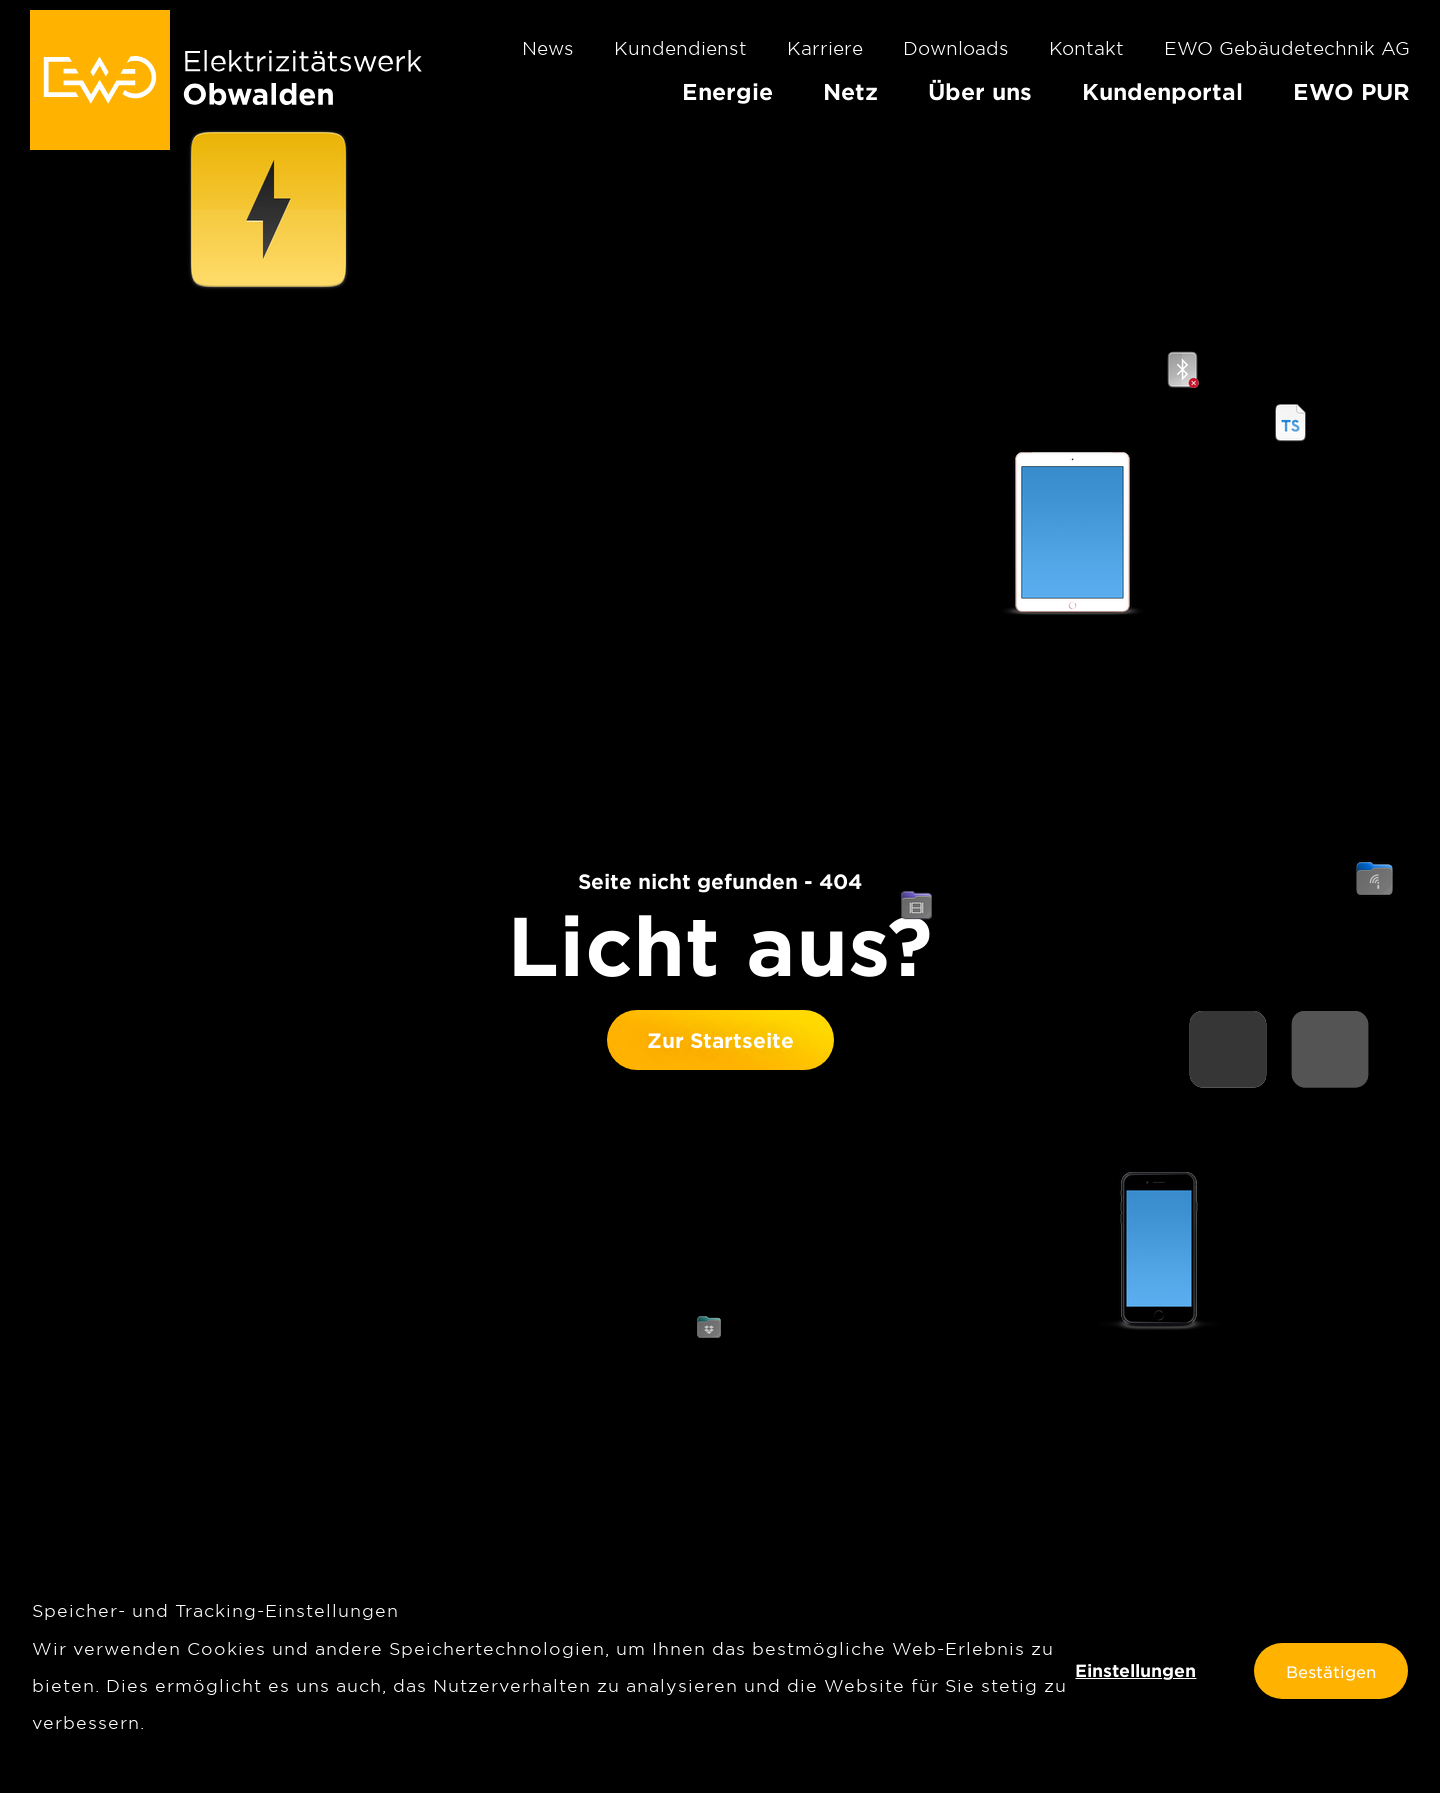 This screenshot has height=1793, width=1440. Describe the element at coordinates (1279, 1062) in the screenshot. I see `view task list or to-do items` at that location.